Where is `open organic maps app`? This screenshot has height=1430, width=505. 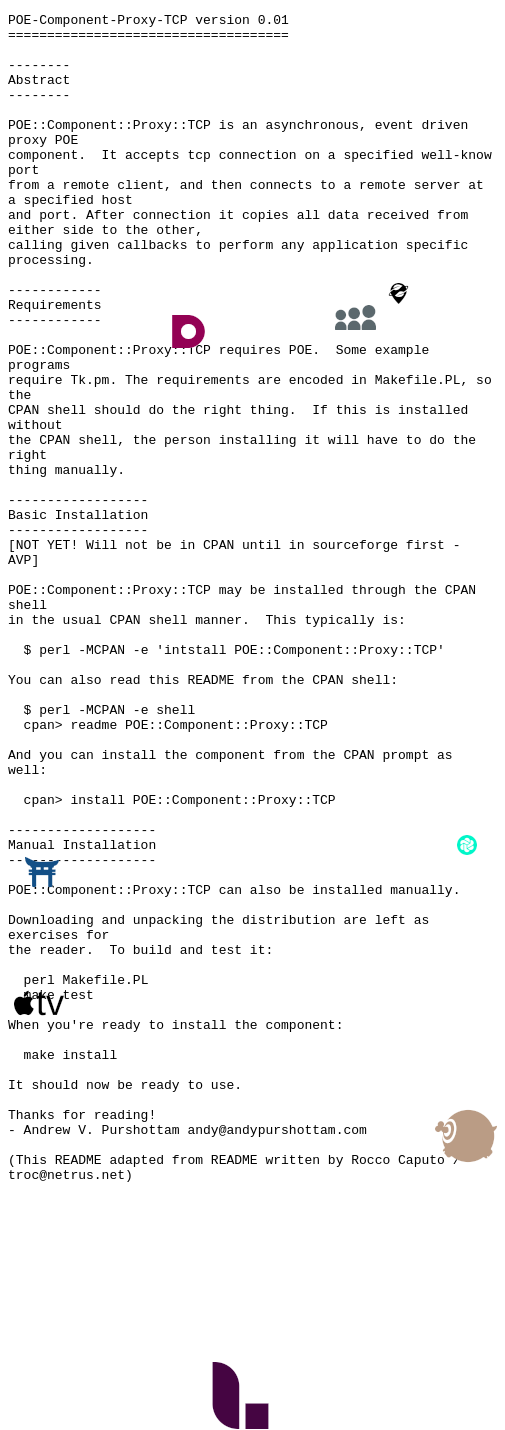
open organic maps app is located at coordinates (398, 293).